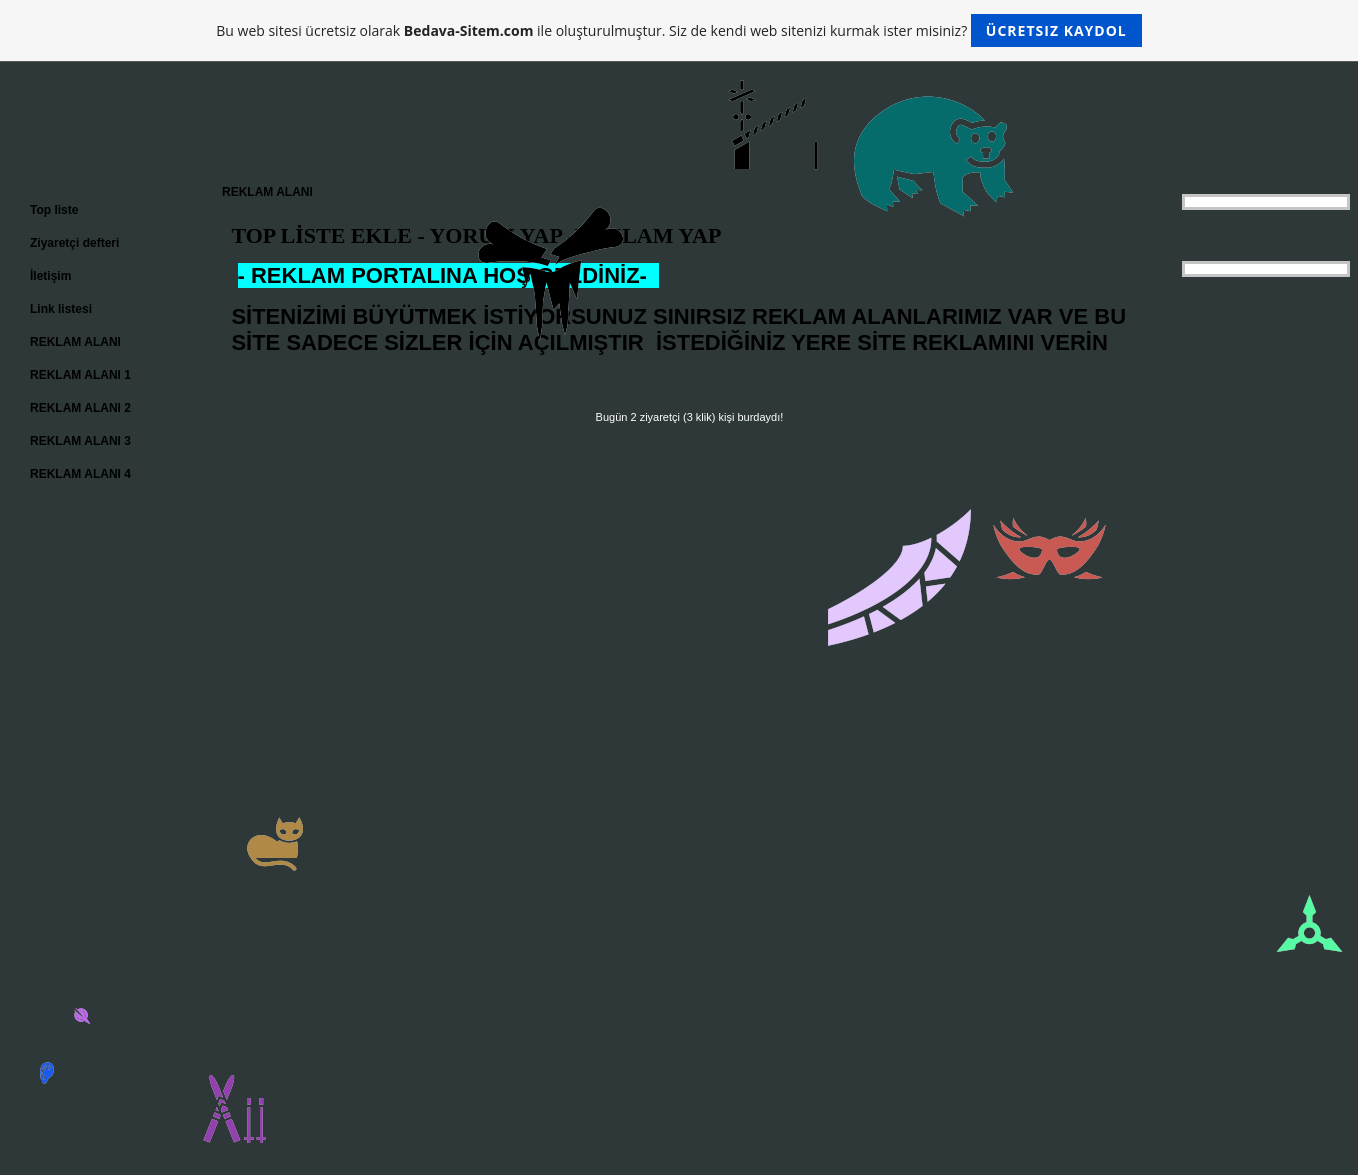 The image size is (1358, 1175). Describe the element at coordinates (275, 843) in the screenshot. I see `select cat as your avatar or character` at that location.